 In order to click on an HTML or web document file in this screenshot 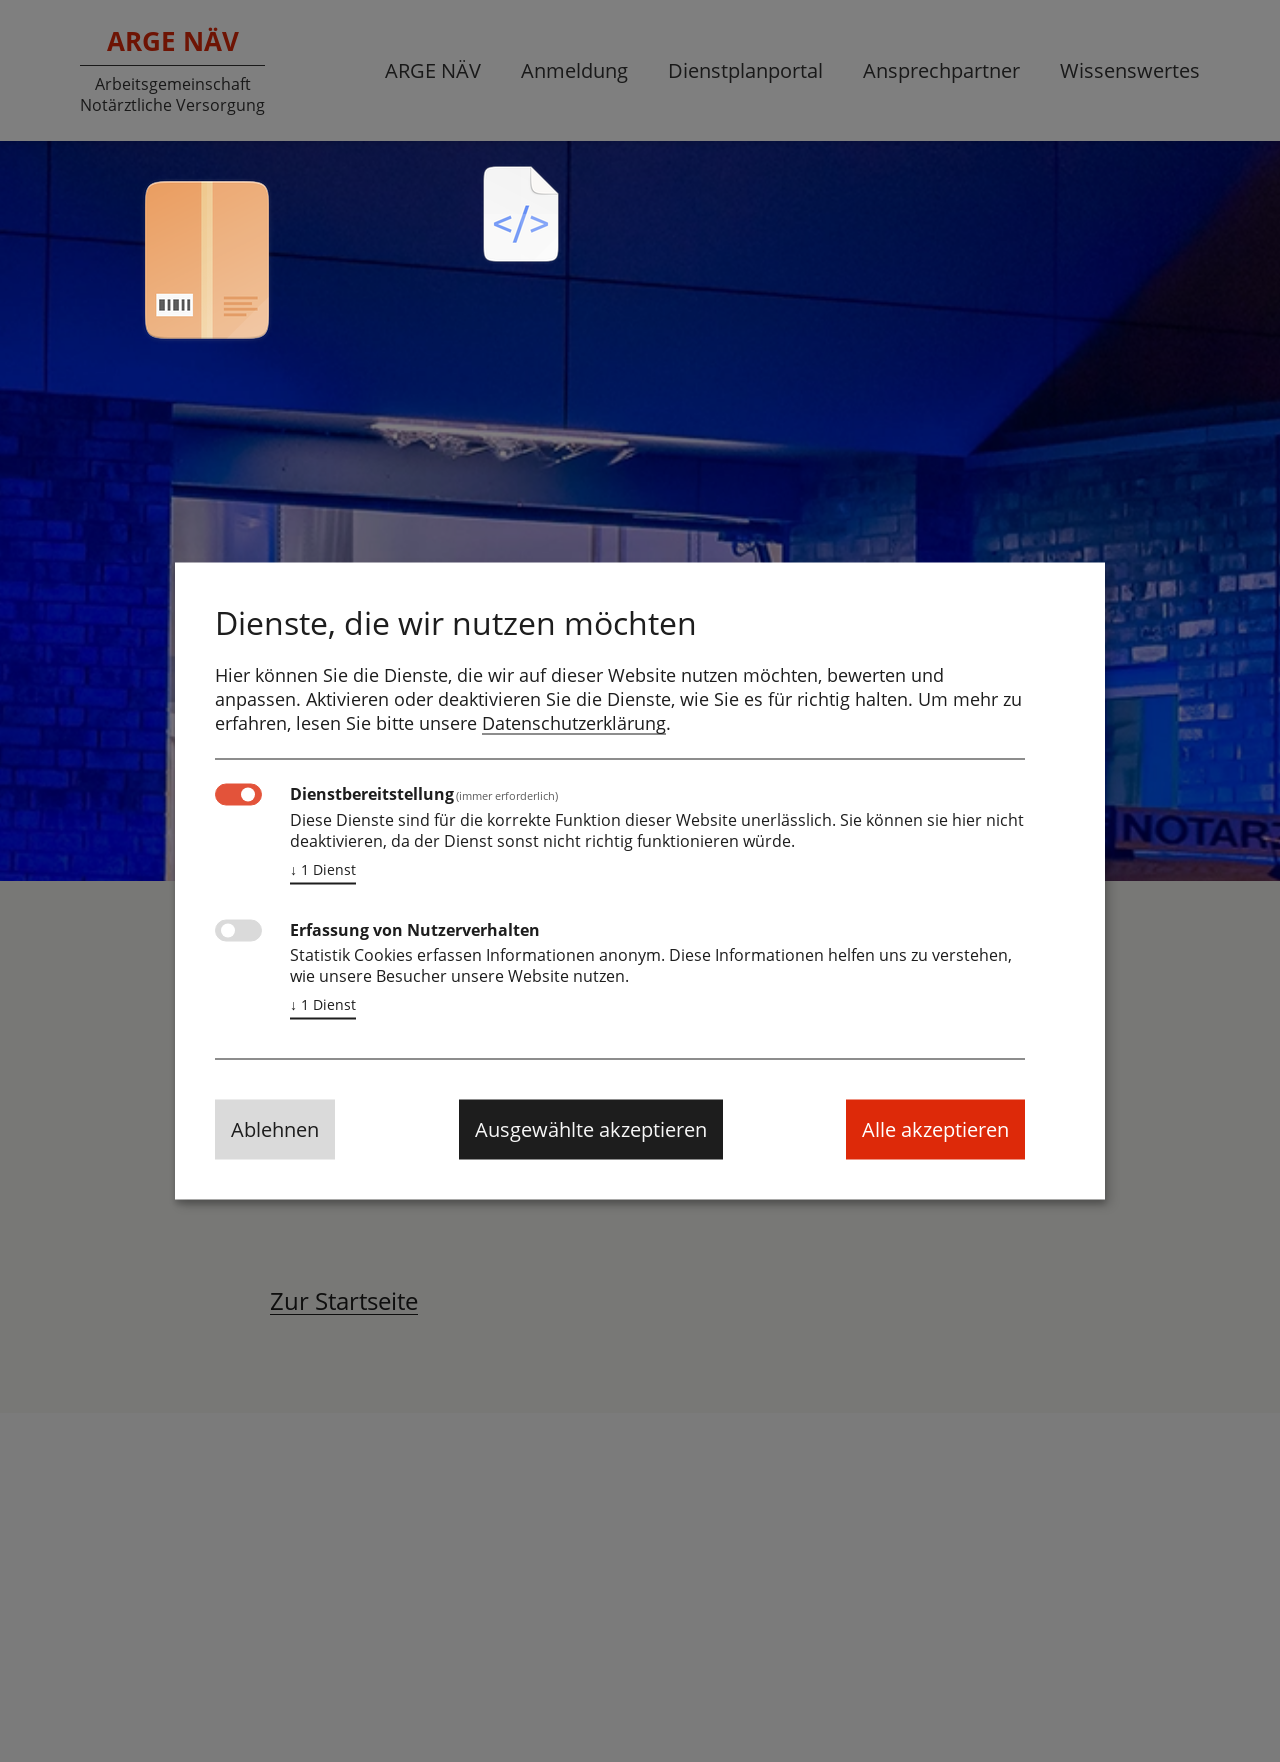, I will do `click(521, 214)`.